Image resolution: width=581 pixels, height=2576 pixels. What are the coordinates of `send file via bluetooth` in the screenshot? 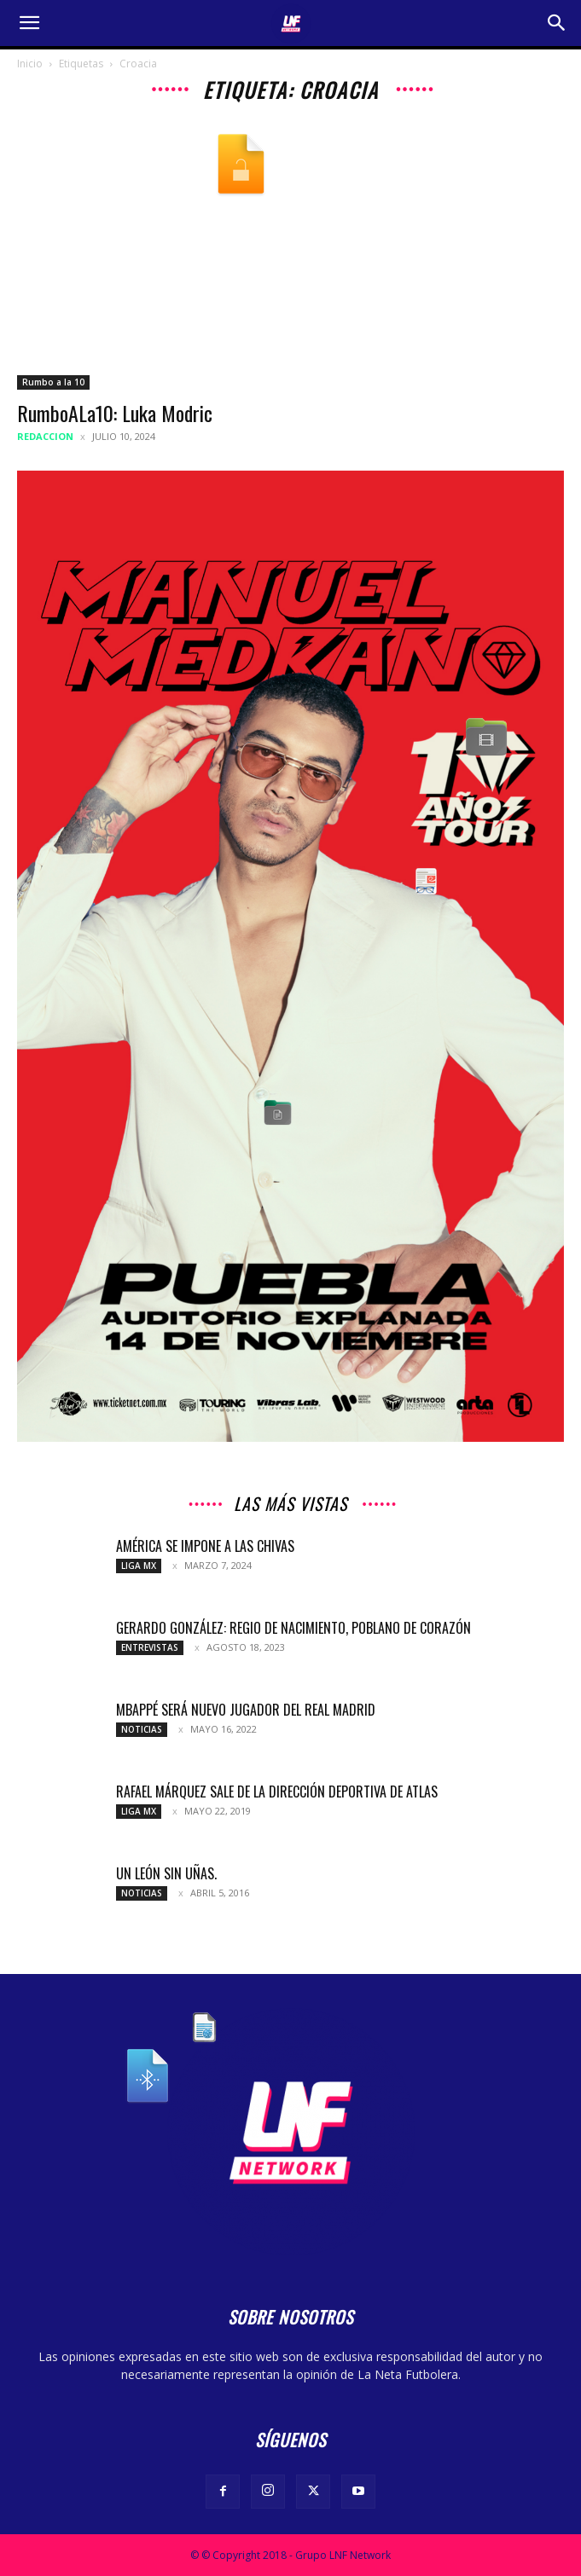 It's located at (148, 2075).